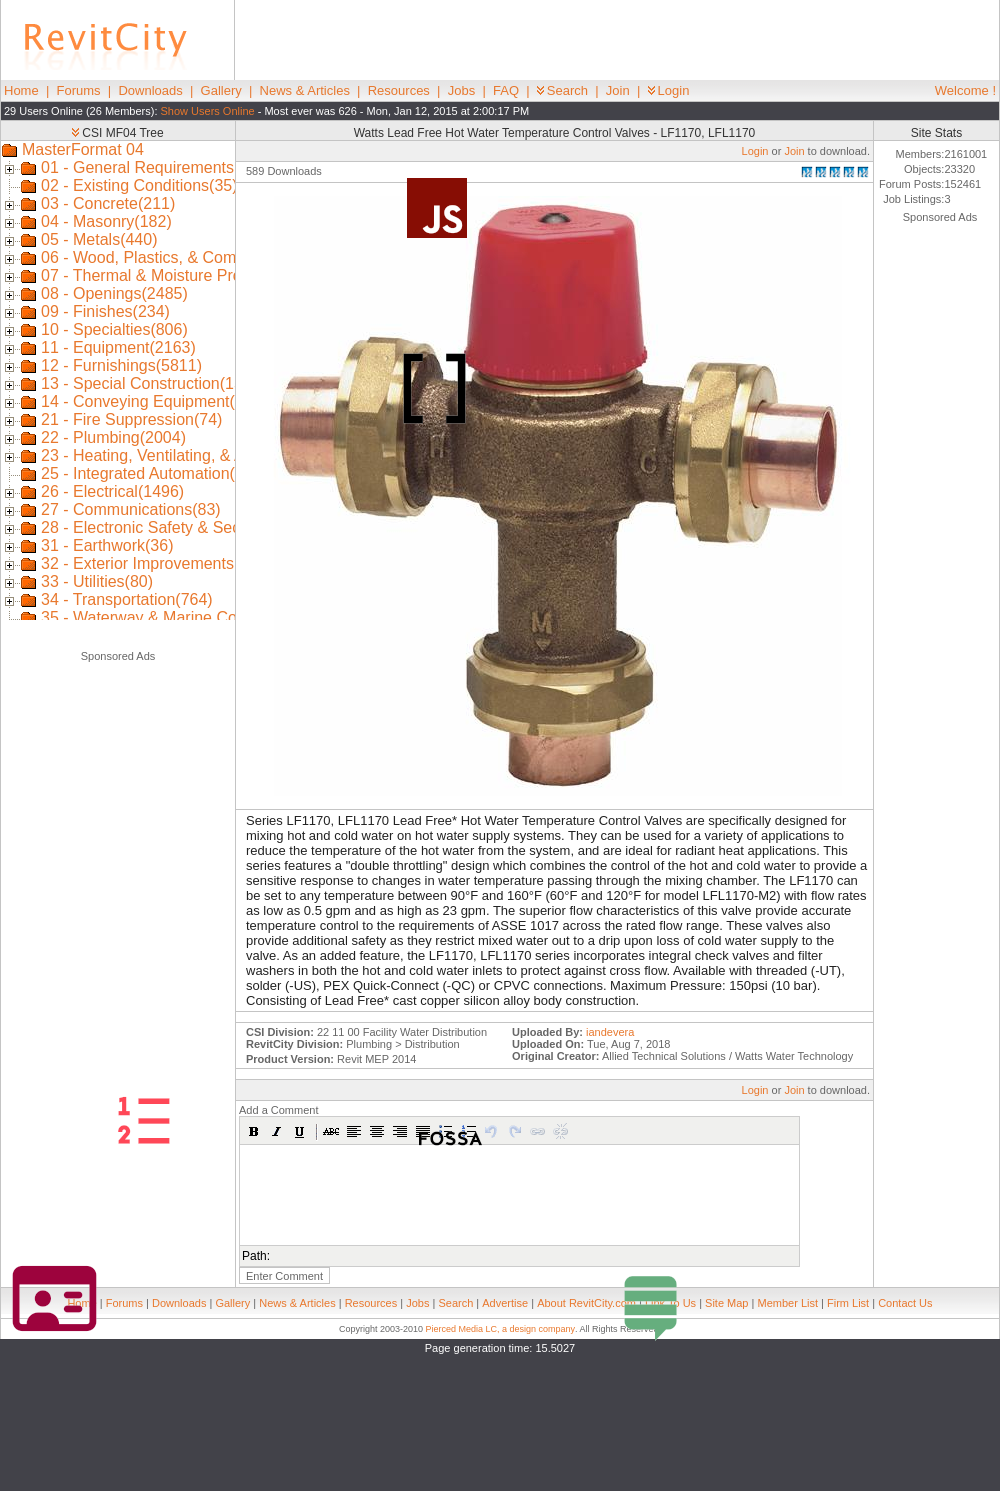 The width and height of the screenshot is (1000, 1491). What do you see at coordinates (54, 1298) in the screenshot?
I see `view your profile or identification details` at bounding box center [54, 1298].